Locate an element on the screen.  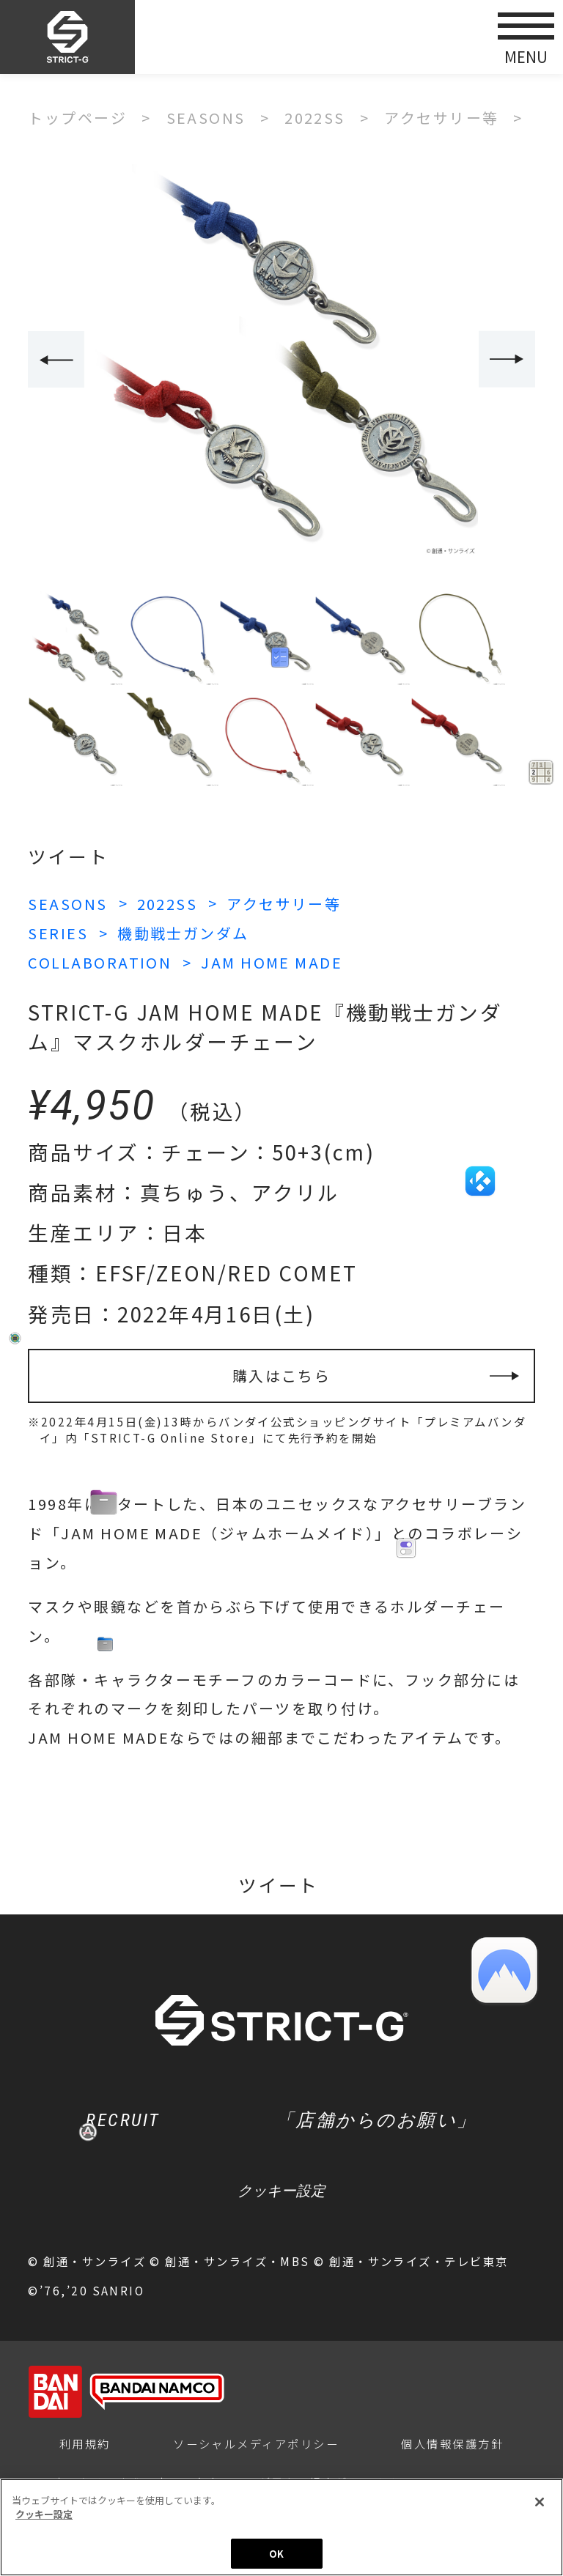
open sudoku puzzle game is located at coordinates (541, 772).